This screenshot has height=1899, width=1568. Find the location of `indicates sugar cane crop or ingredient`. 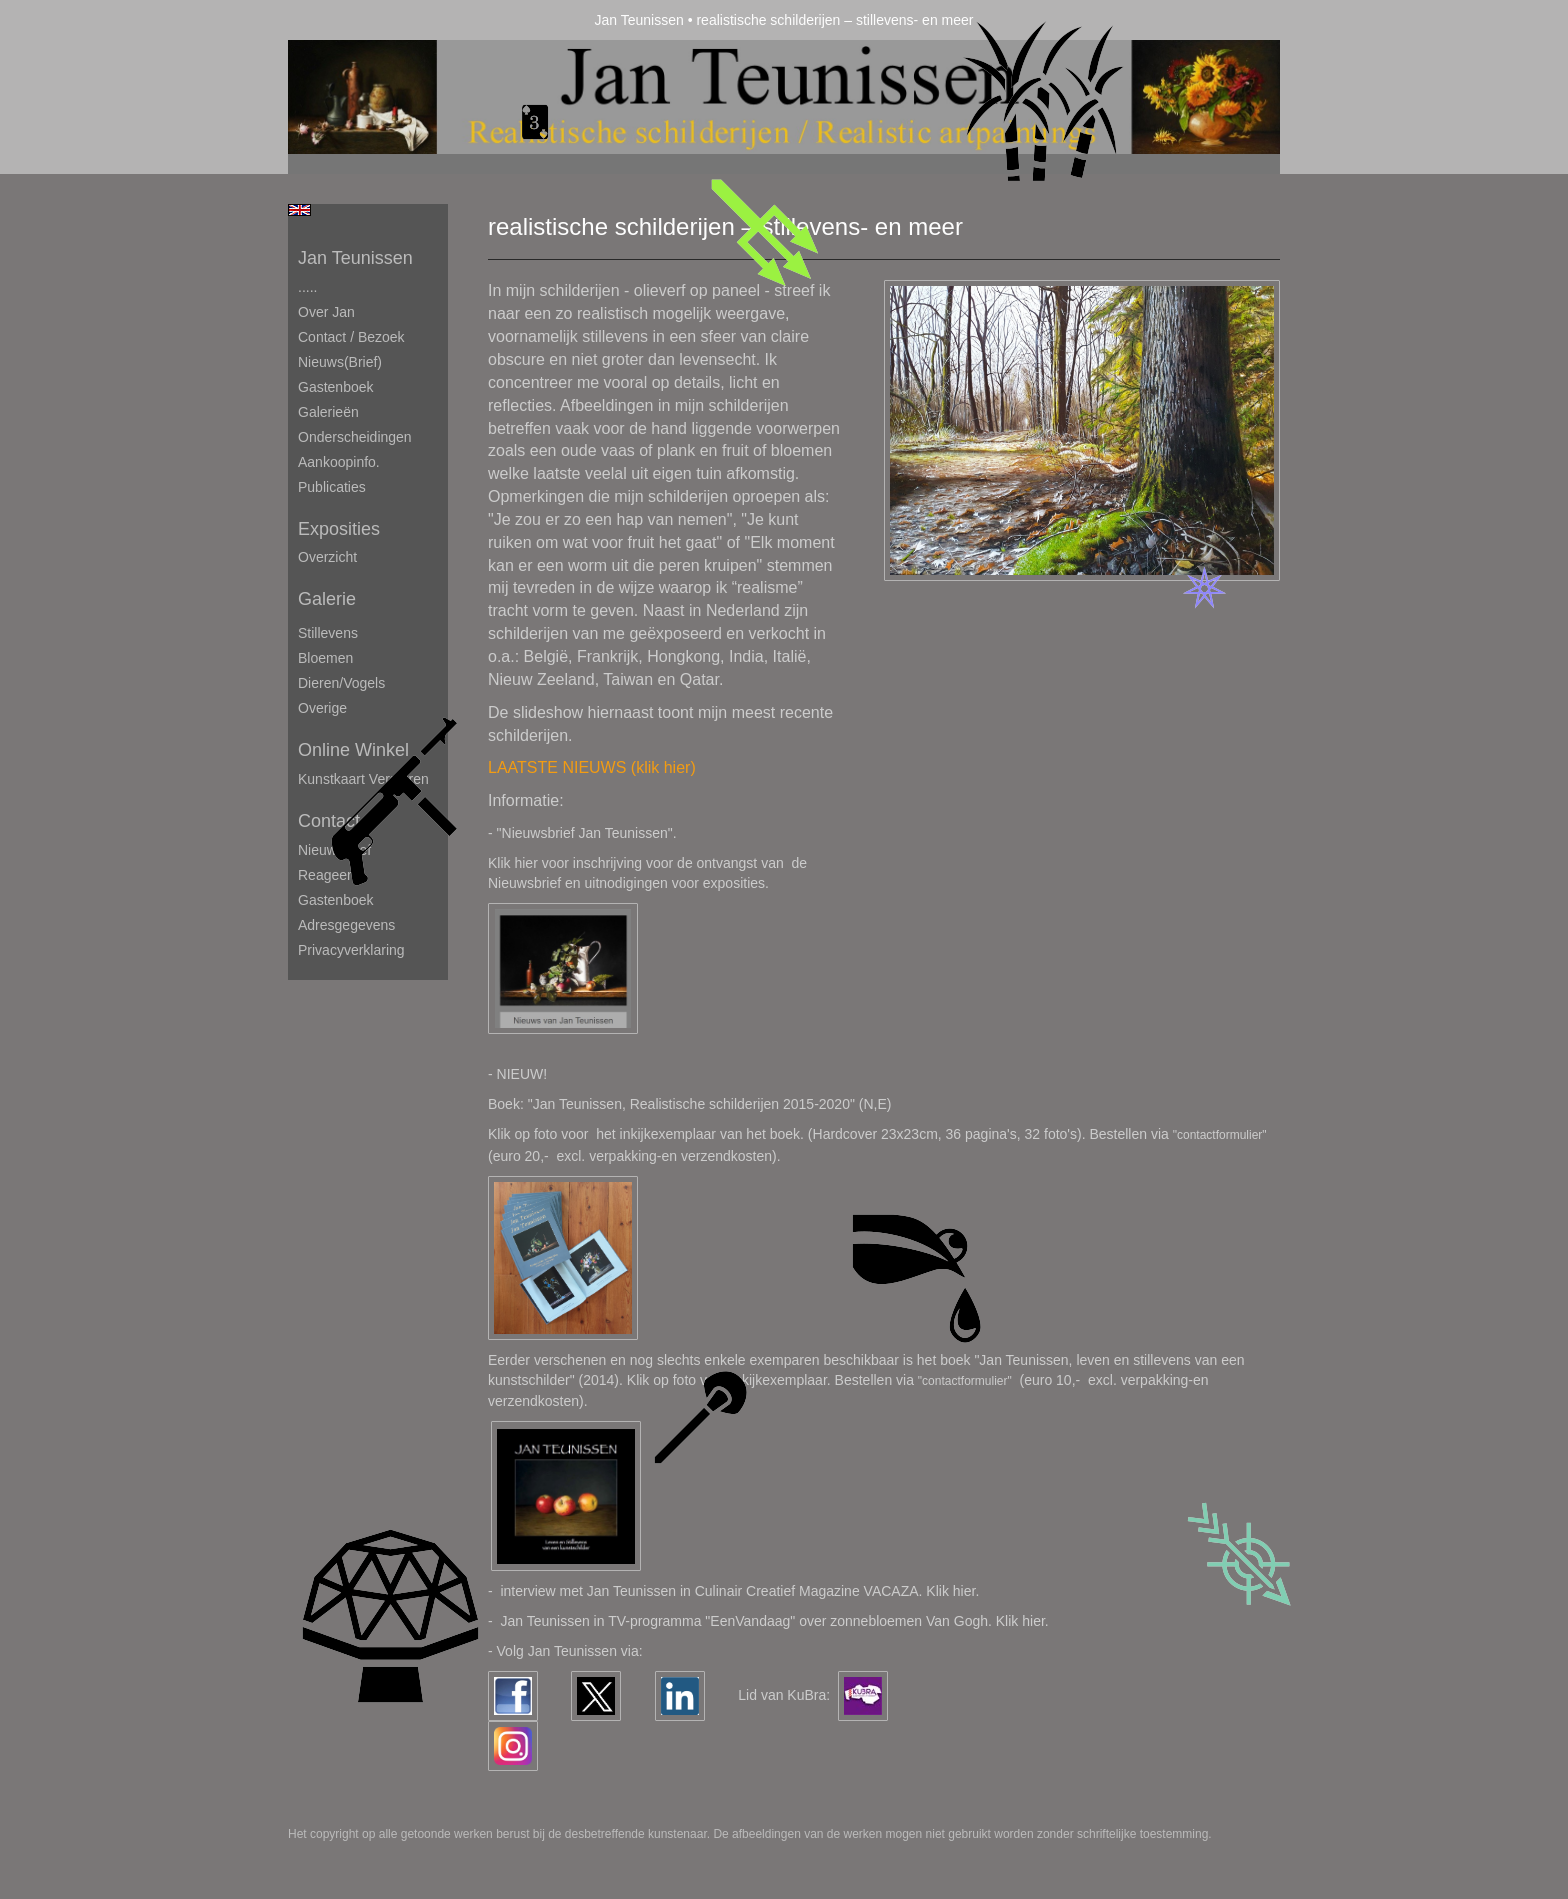

indicates sugar cane crop or ingredient is located at coordinates (1043, 100).